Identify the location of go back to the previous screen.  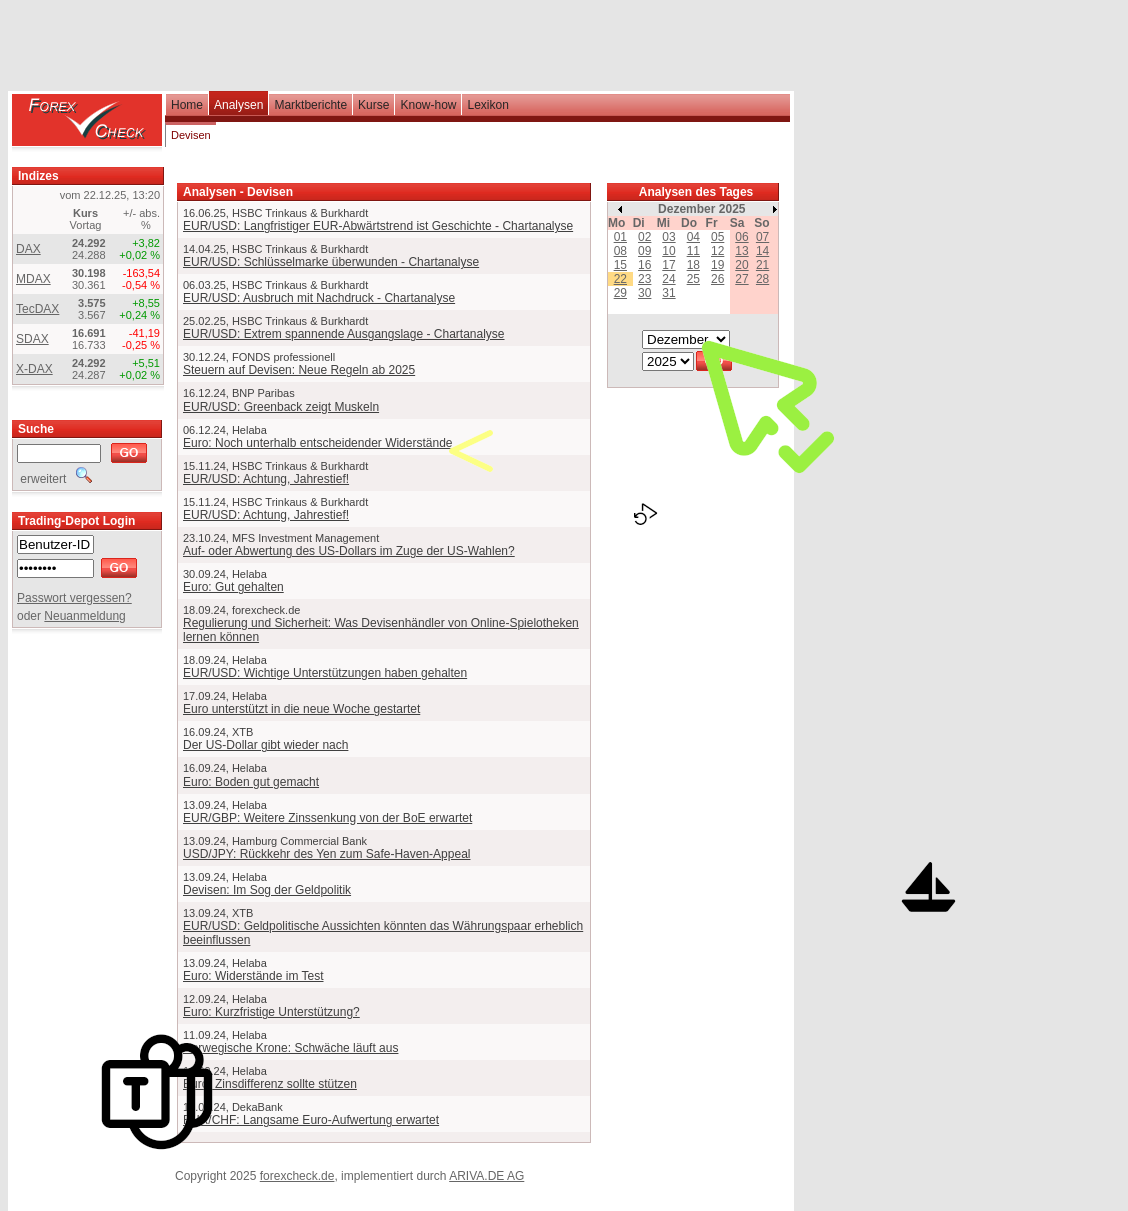
(472, 451).